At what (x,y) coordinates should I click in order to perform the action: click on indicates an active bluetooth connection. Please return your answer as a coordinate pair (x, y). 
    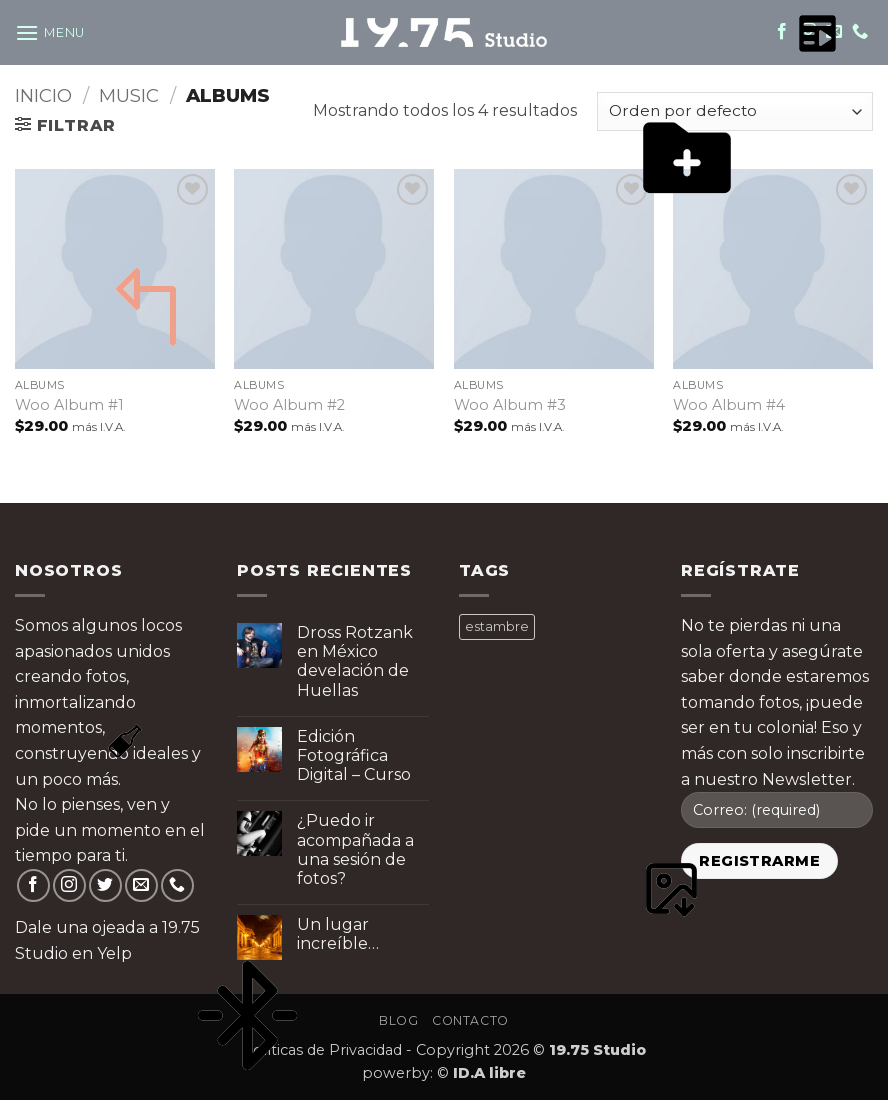
    Looking at the image, I should click on (247, 1015).